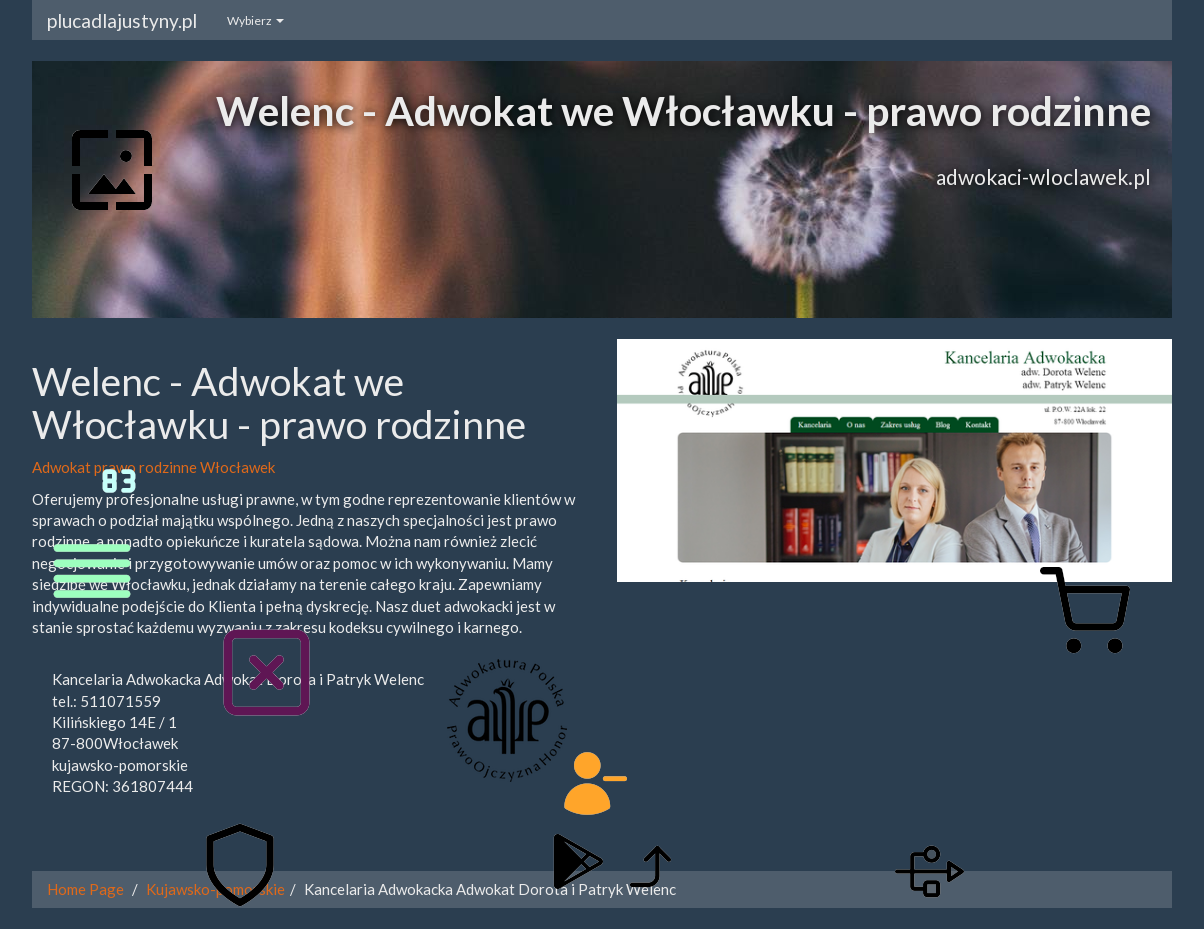 This screenshot has height=929, width=1204. I want to click on indicates item number 83 in a list or sequence, so click(119, 481).